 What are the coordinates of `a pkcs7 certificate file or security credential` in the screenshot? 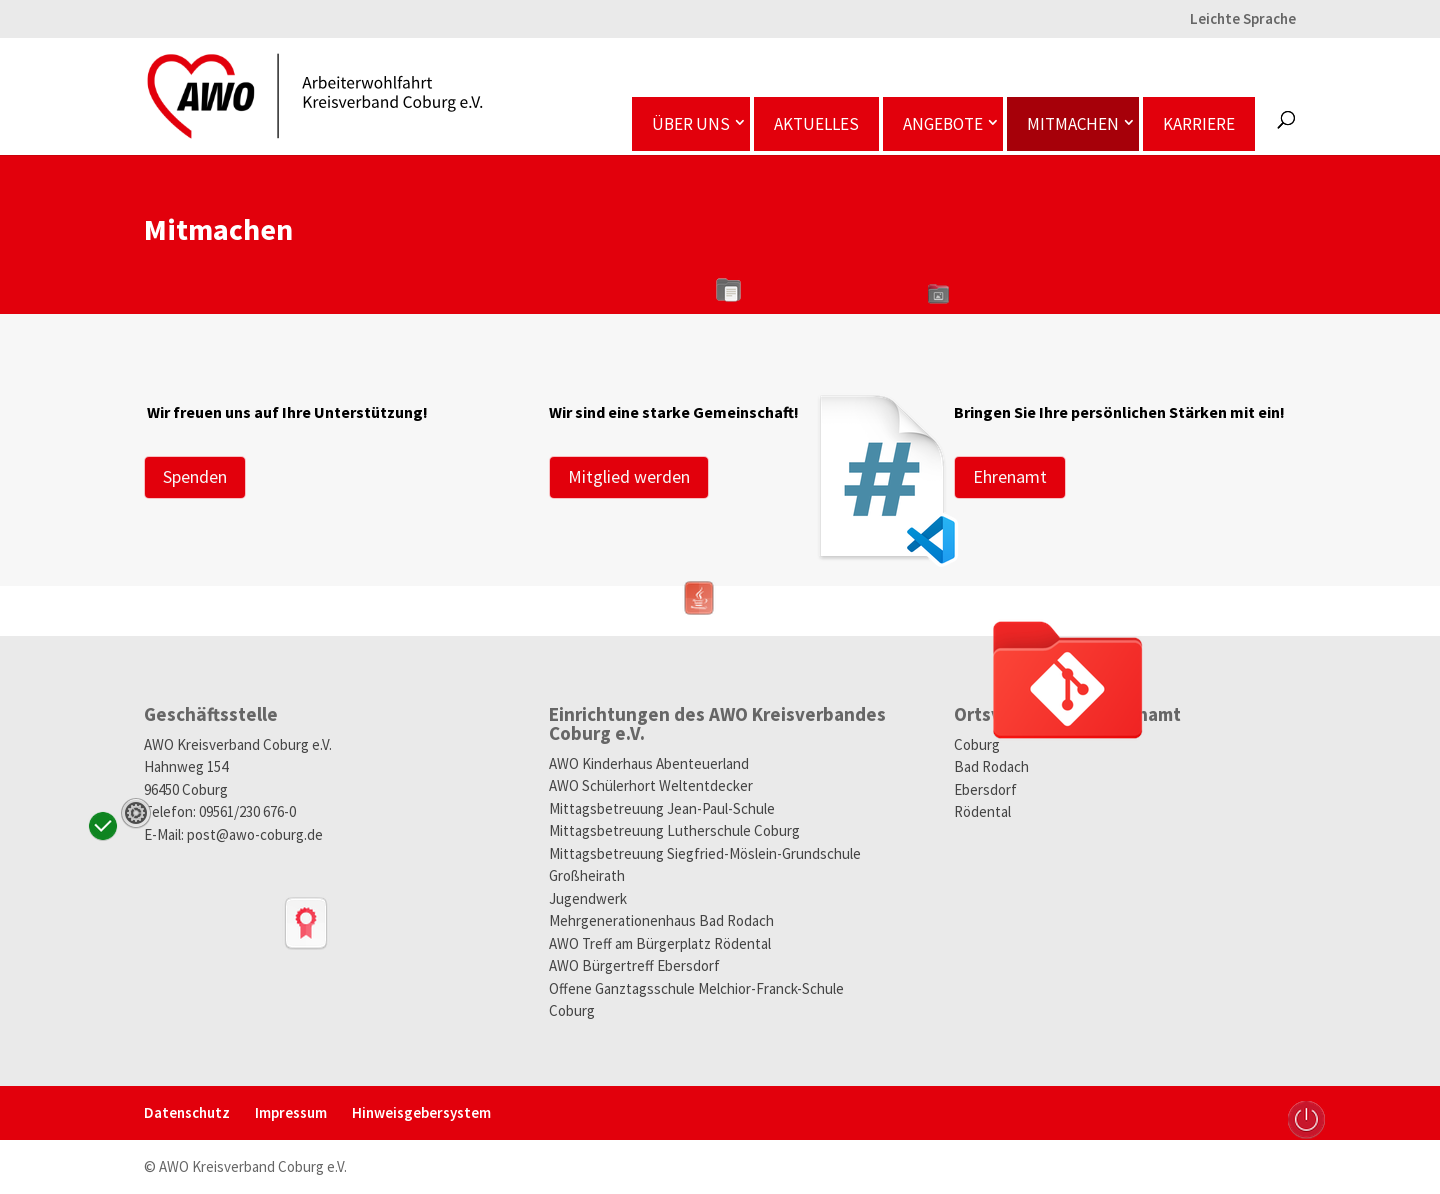 It's located at (306, 923).